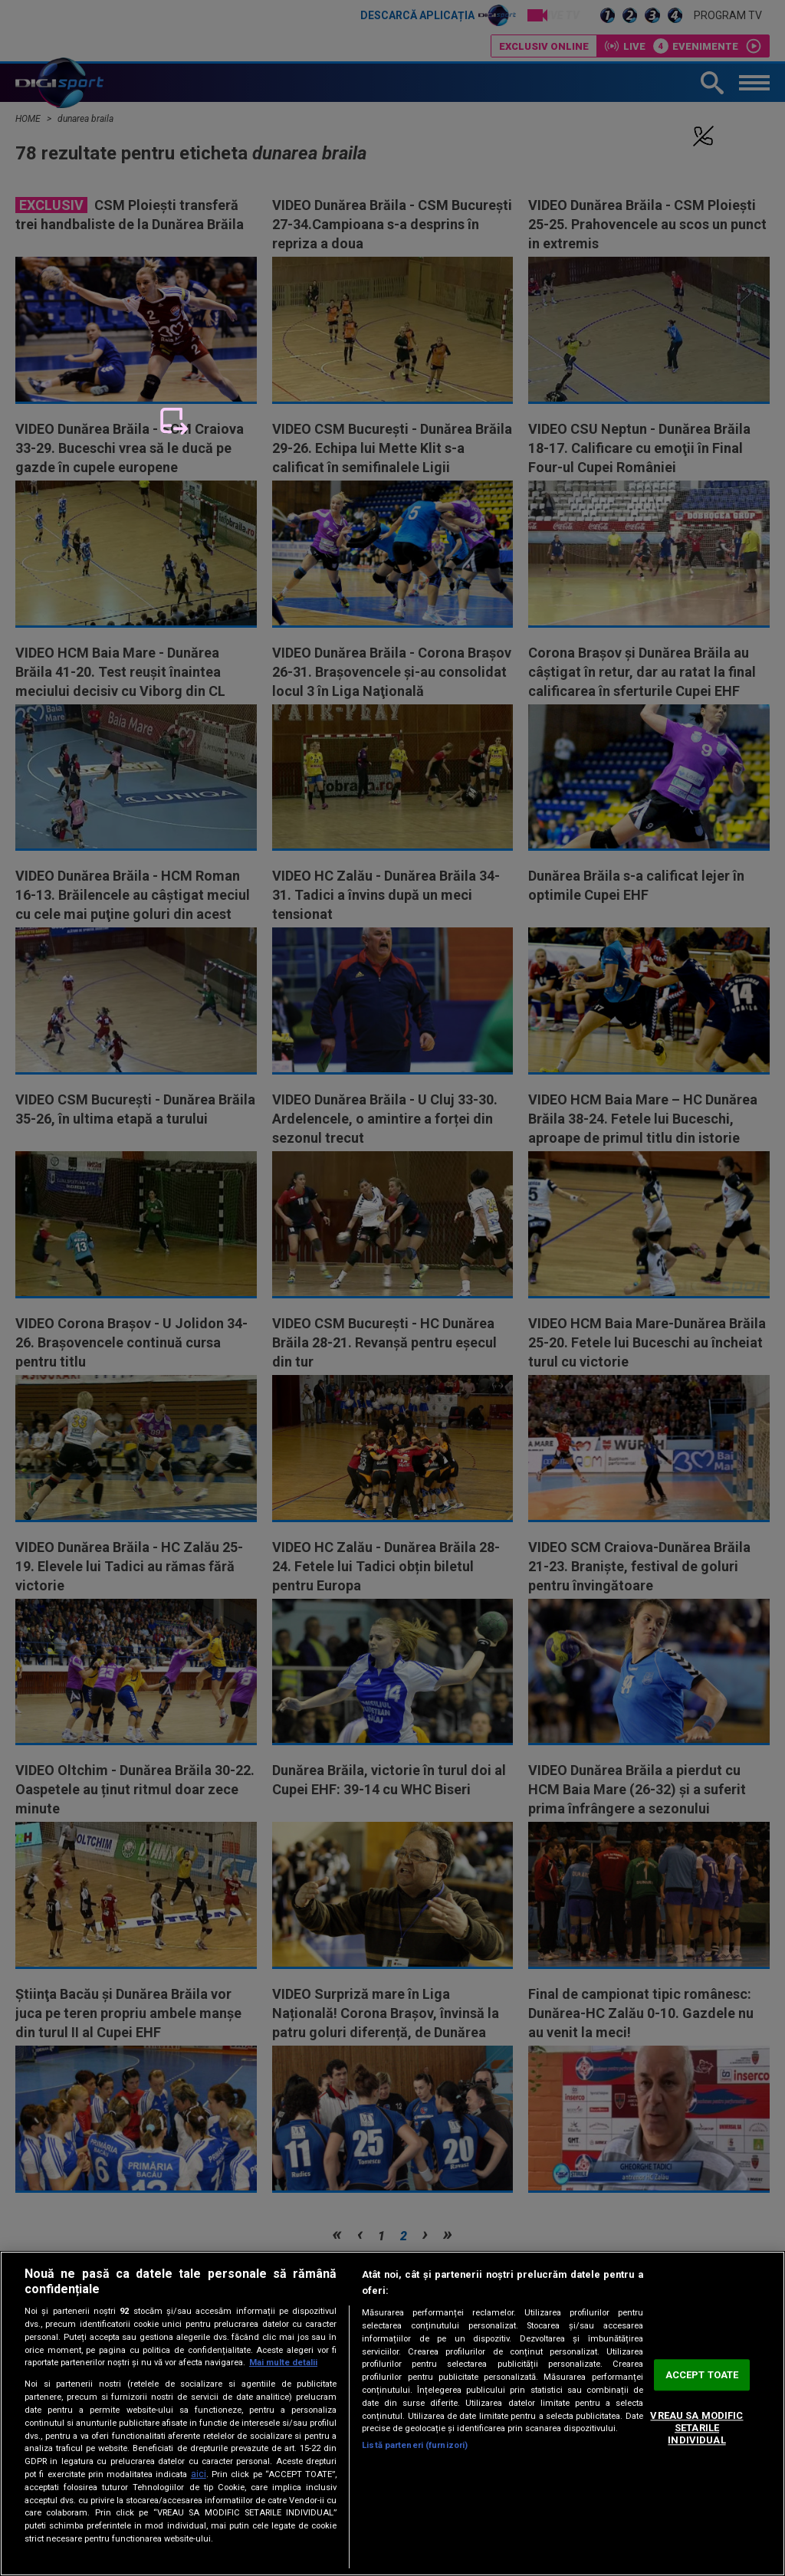 This screenshot has height=2576, width=785. What do you see at coordinates (173, 422) in the screenshot?
I see `pull changes from a remote repository` at bounding box center [173, 422].